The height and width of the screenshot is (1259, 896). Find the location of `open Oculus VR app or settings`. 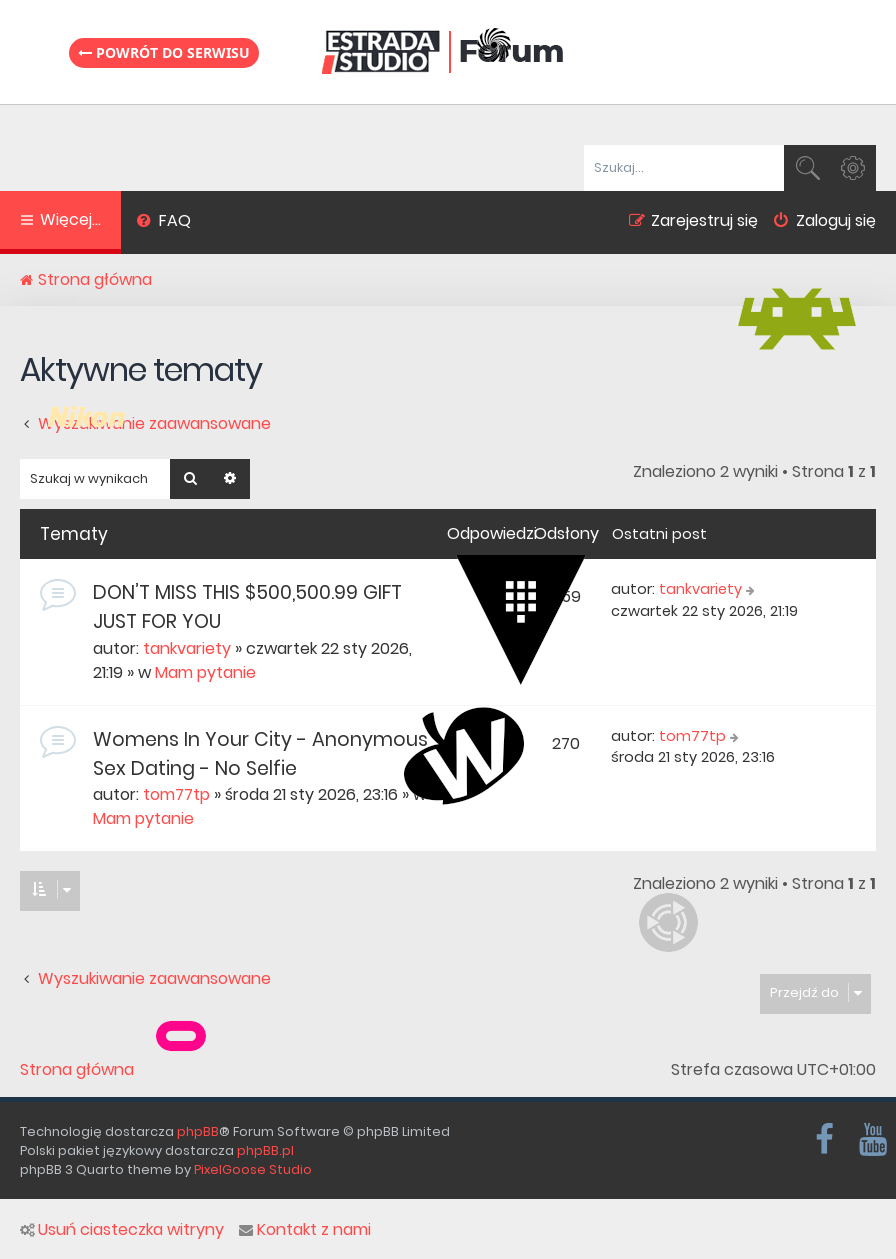

open Oculus VR app or settings is located at coordinates (181, 1036).